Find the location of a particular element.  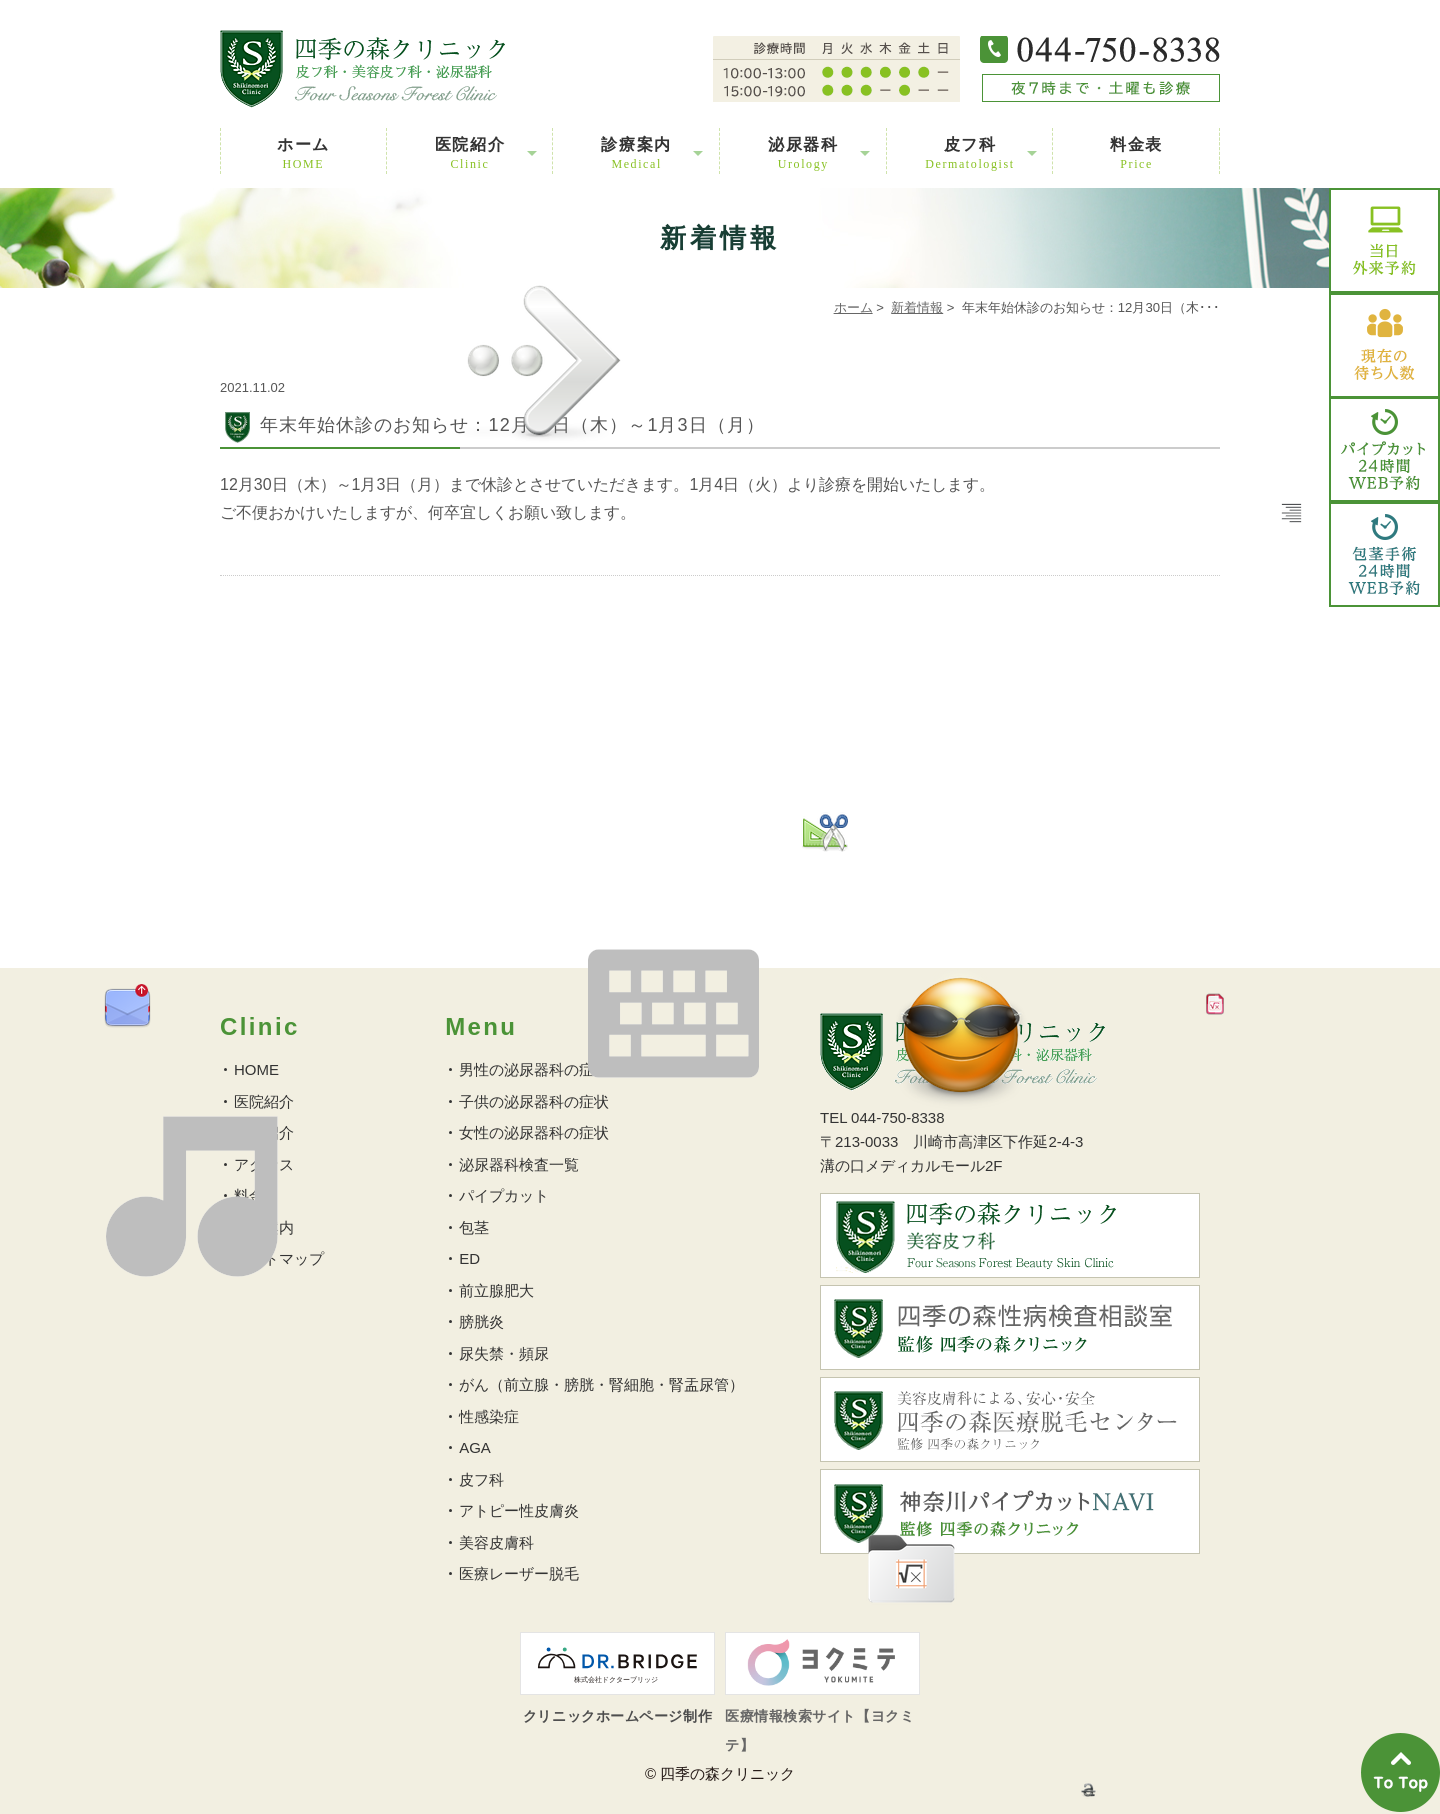

apply strikethrough formatting to selected text is located at coordinates (1089, 1790).